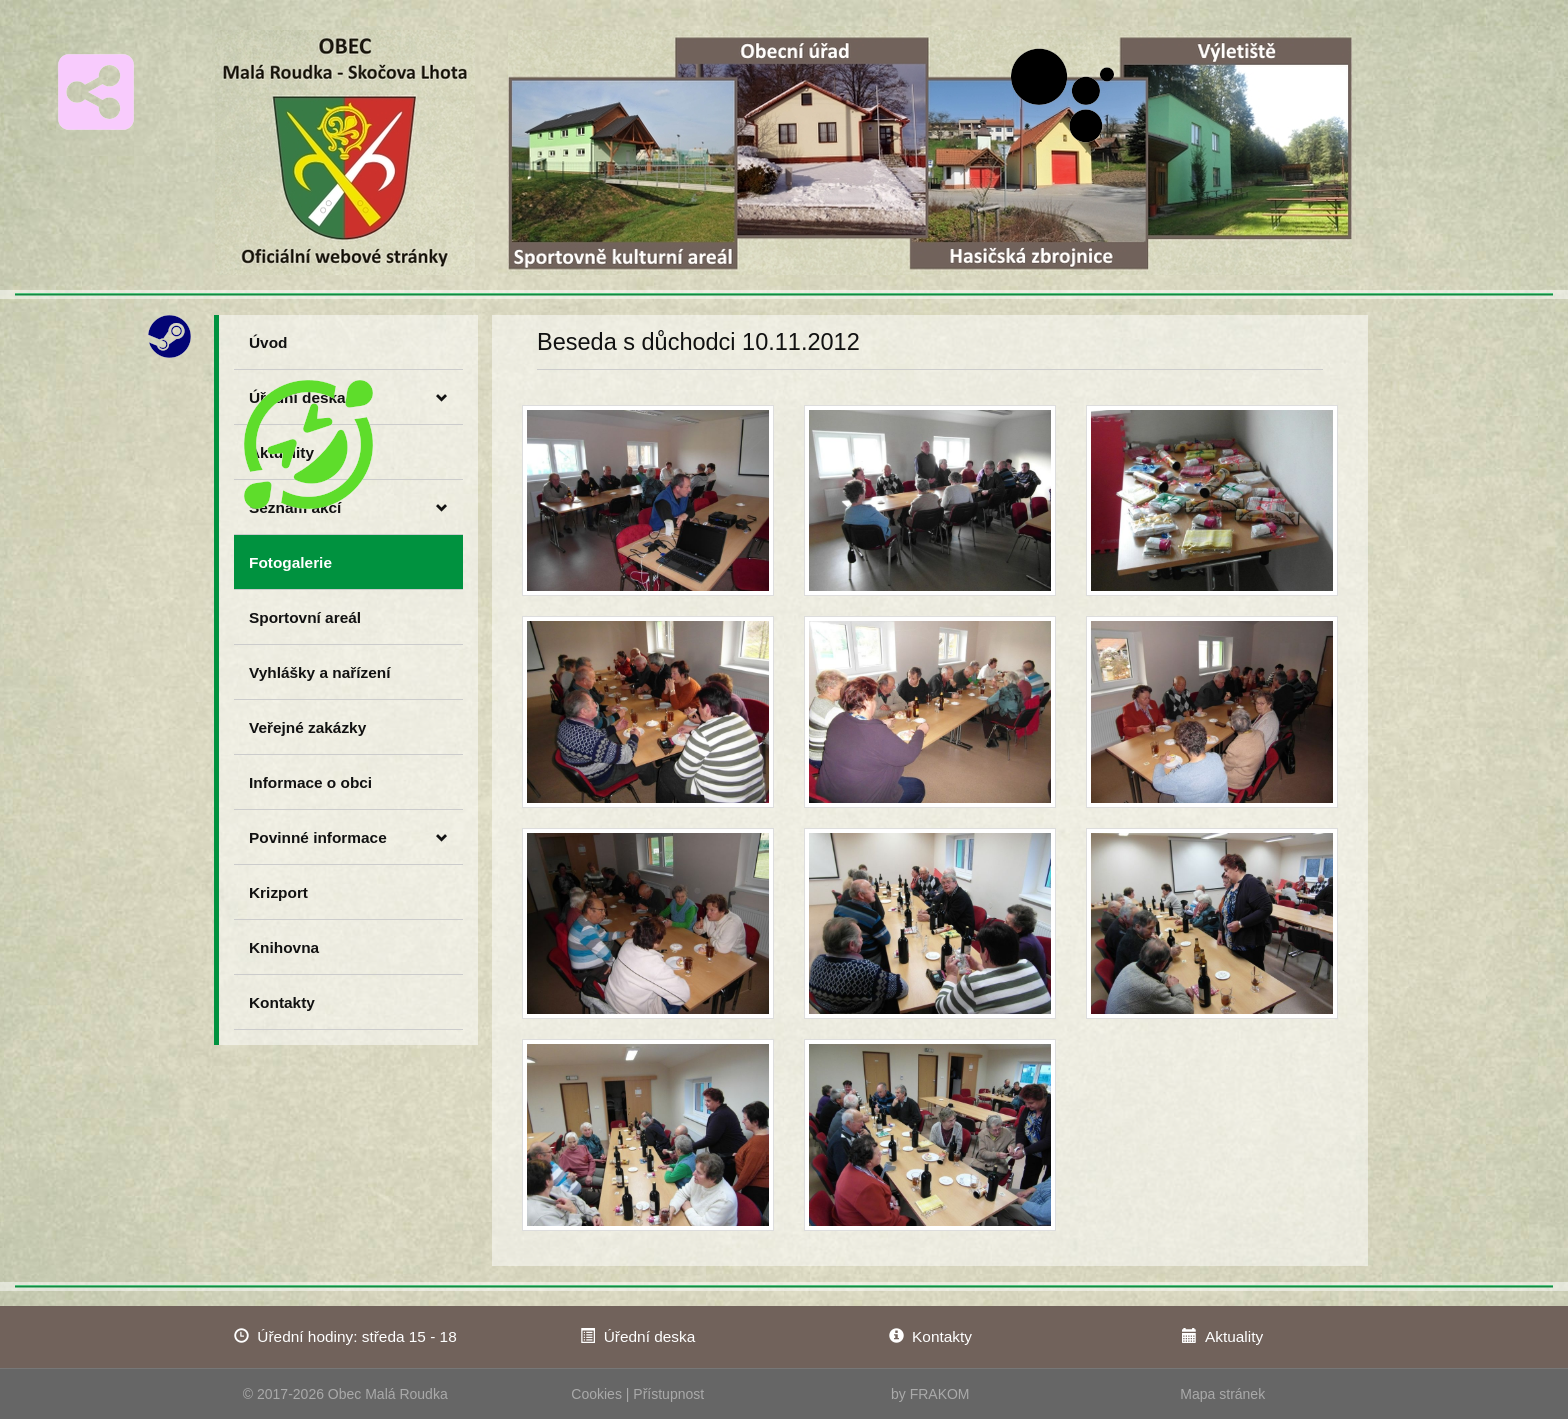 The height and width of the screenshot is (1419, 1568). What do you see at coordinates (1062, 95) in the screenshot?
I see `open google assistant` at bounding box center [1062, 95].